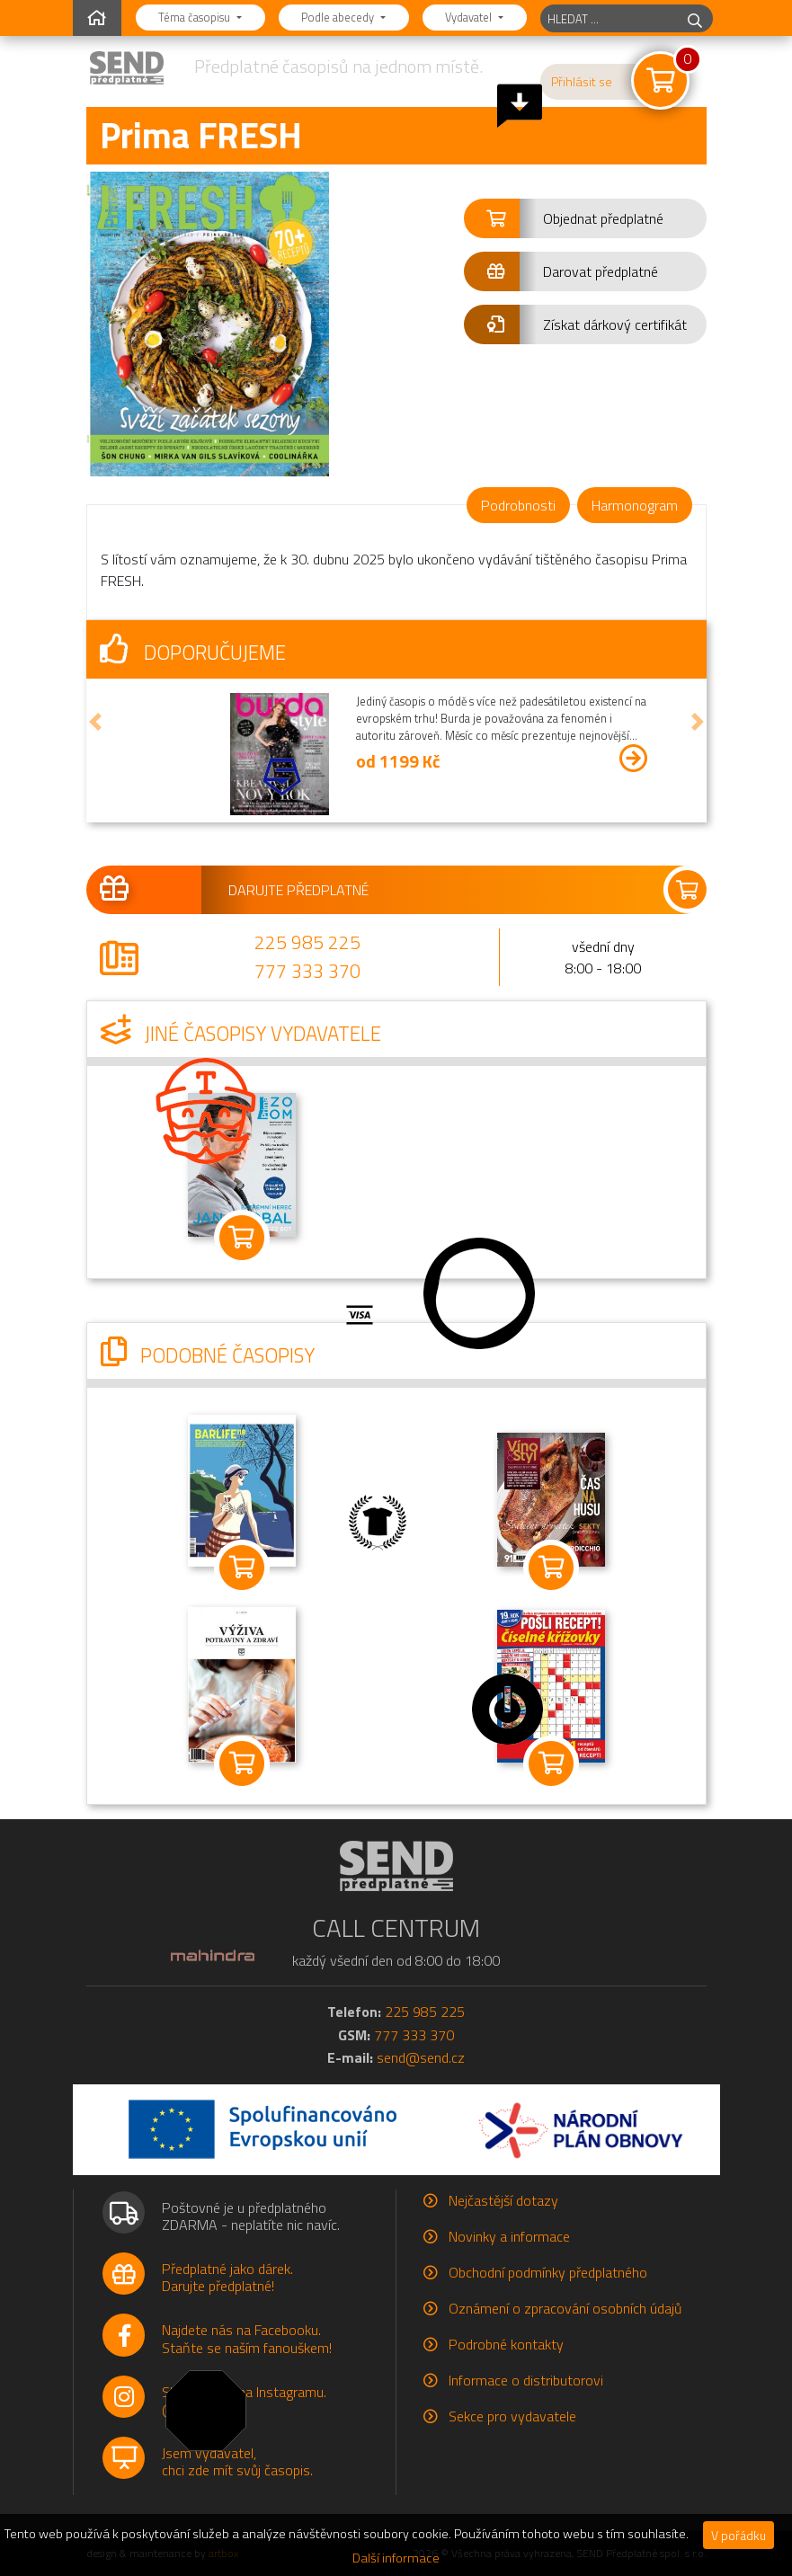 The width and height of the screenshot is (792, 2576). What do you see at coordinates (206, 1111) in the screenshot?
I see `link to Travis CI continuous integration service` at bounding box center [206, 1111].